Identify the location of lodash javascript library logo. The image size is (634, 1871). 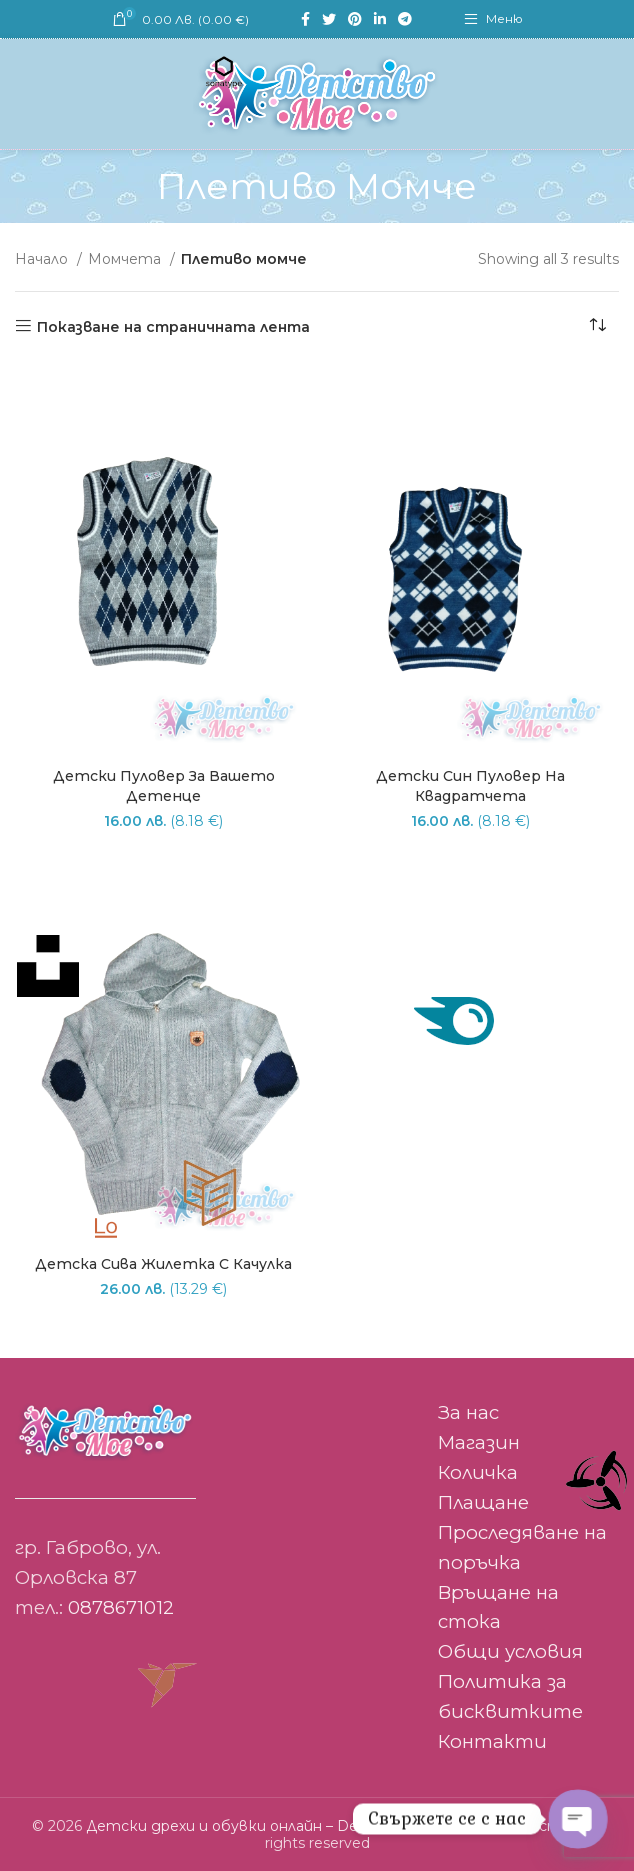
(106, 1228).